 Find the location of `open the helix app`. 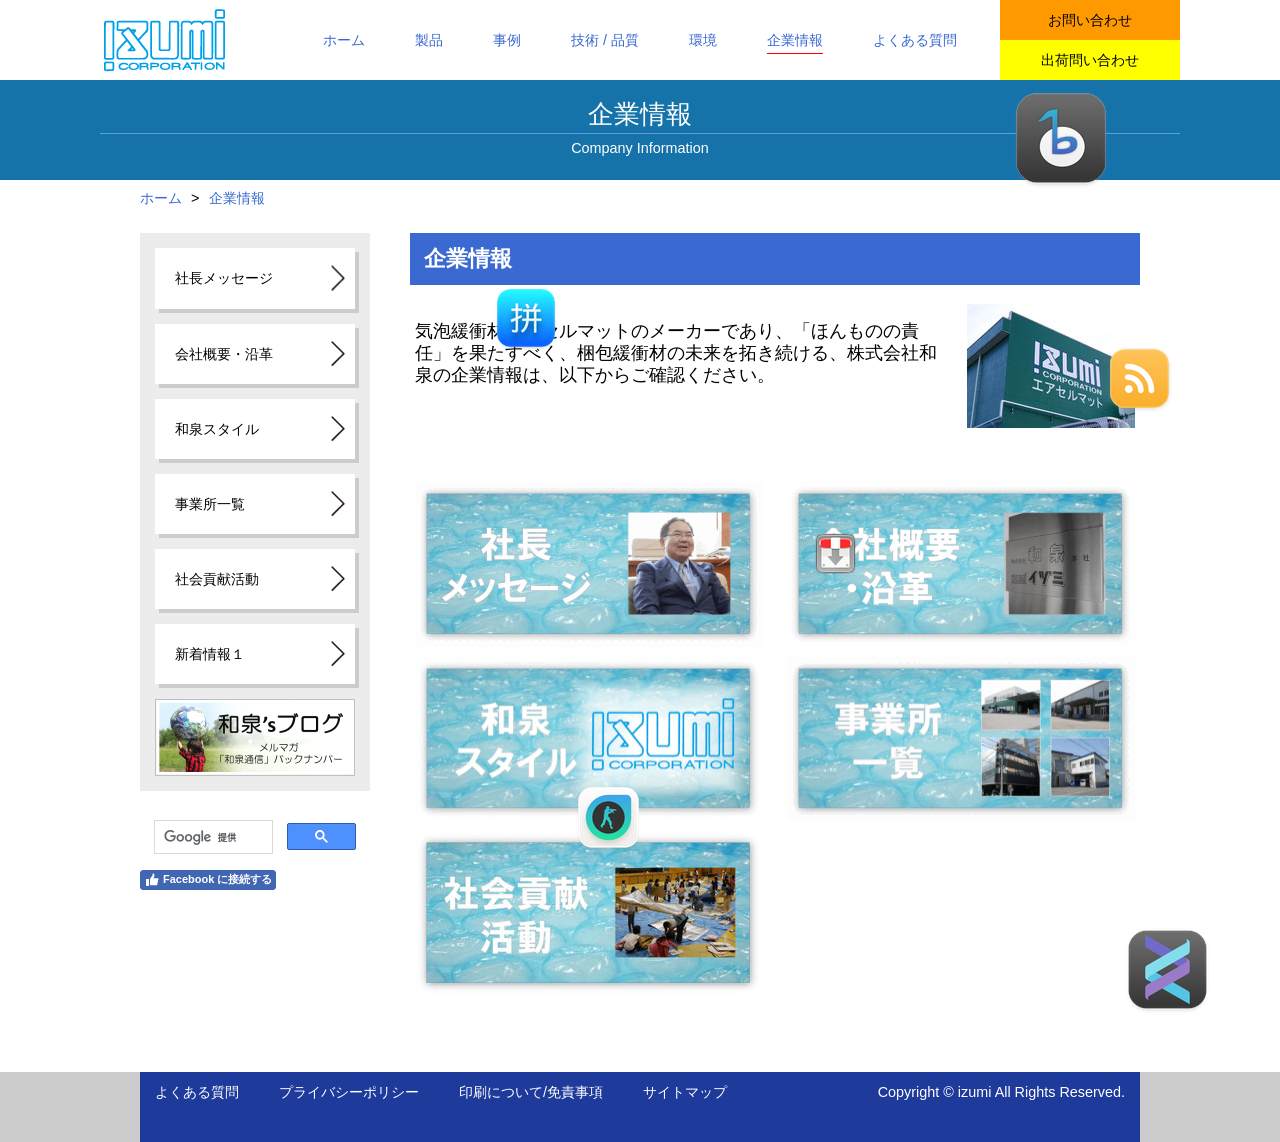

open the helix app is located at coordinates (1167, 969).